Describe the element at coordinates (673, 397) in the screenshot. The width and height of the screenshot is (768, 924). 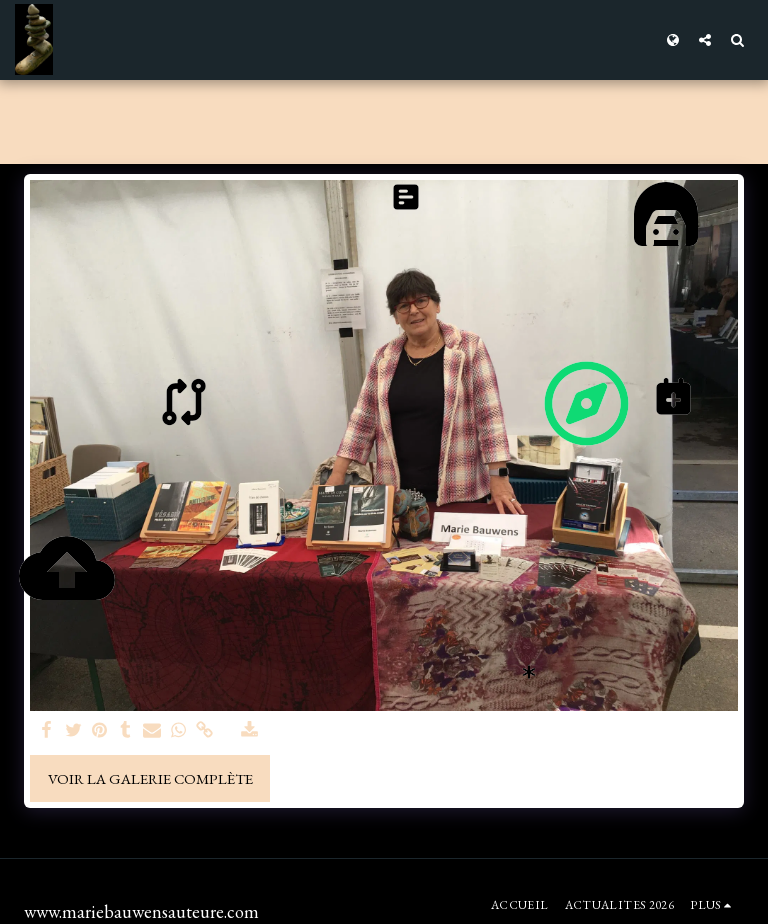
I see `add a new event to your calendar` at that location.